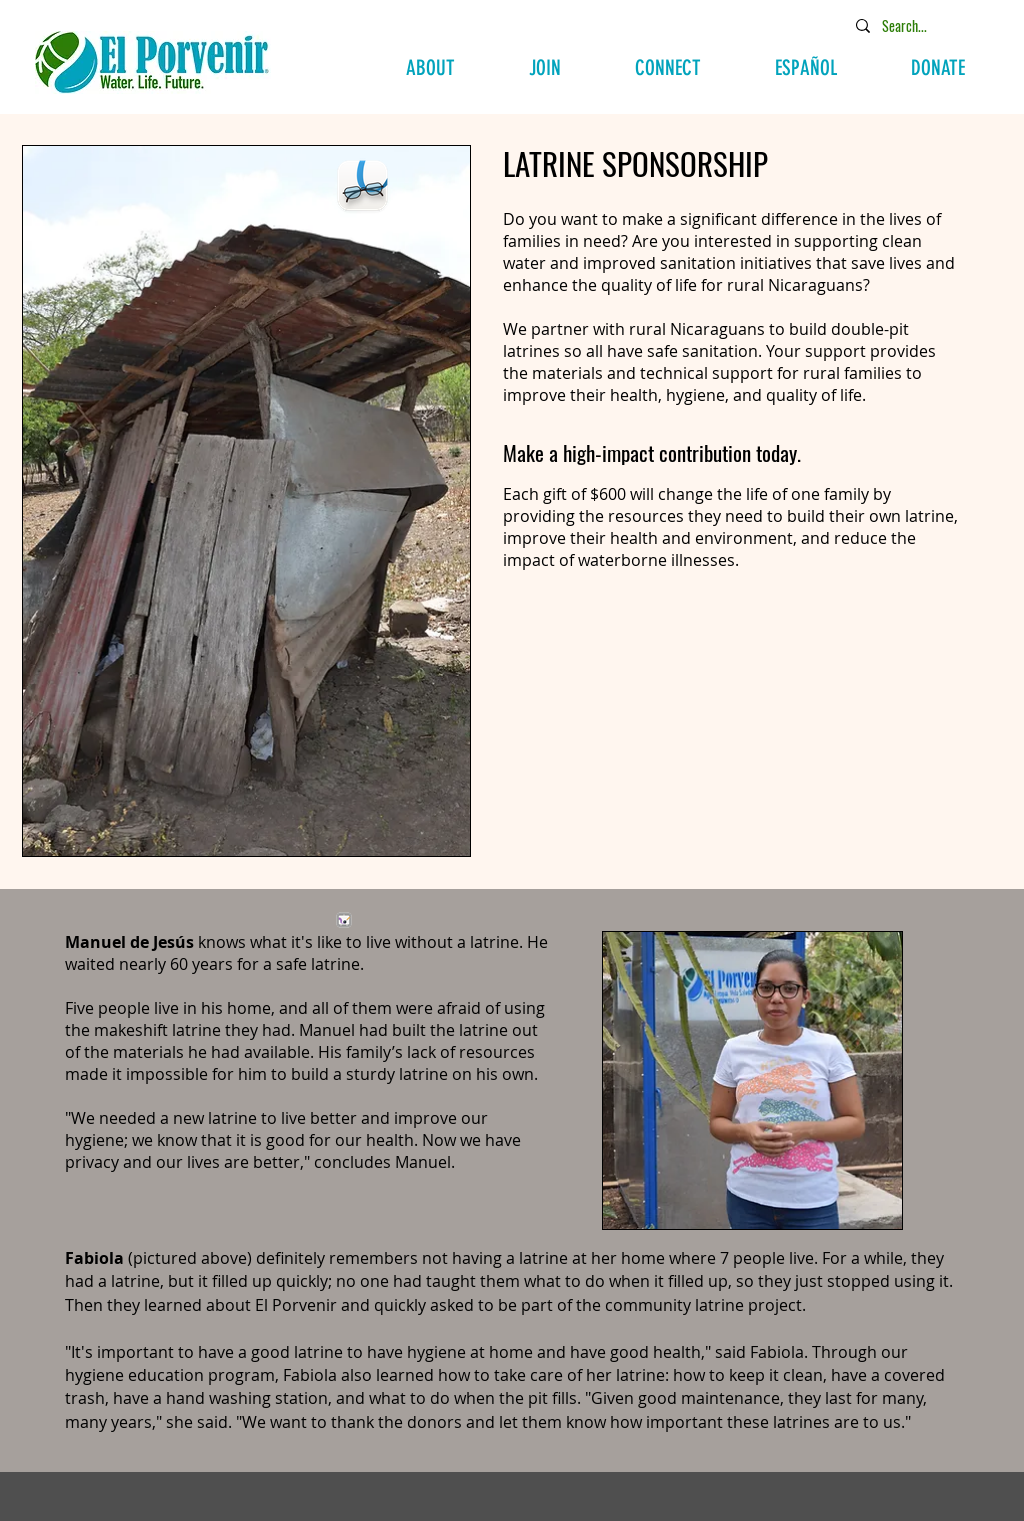  What do you see at coordinates (362, 185) in the screenshot?
I see `open okular document viewer` at bounding box center [362, 185].